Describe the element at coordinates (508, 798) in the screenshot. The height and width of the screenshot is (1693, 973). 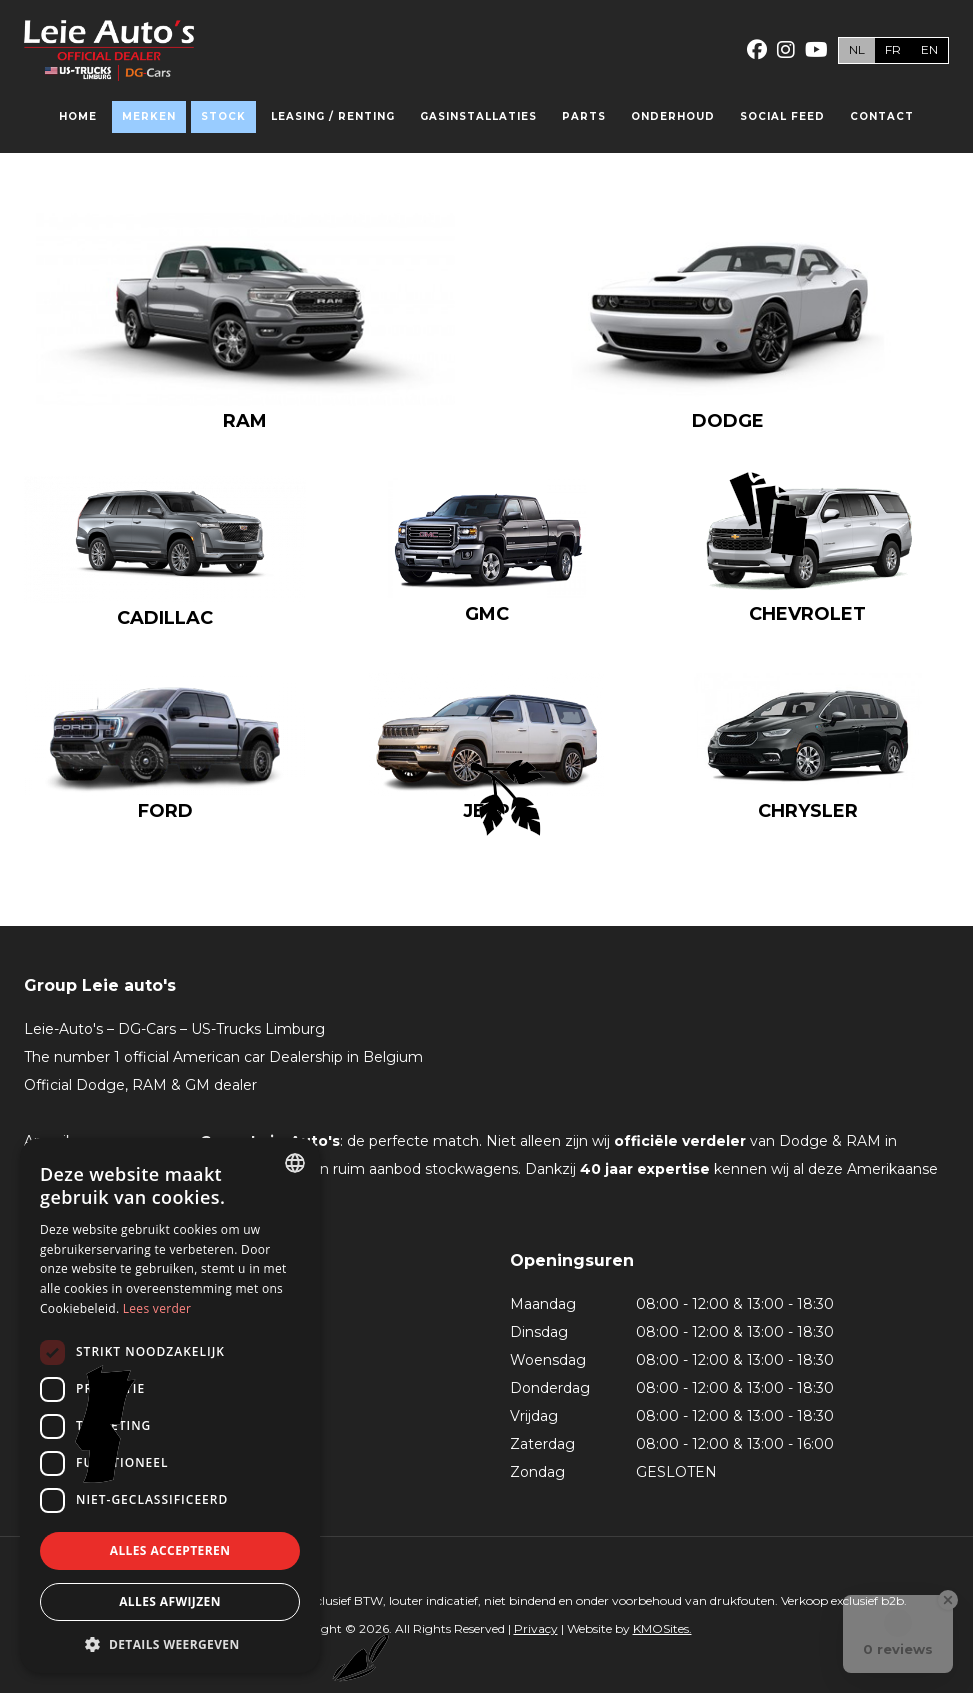
I see `represents nature or plant-related content` at that location.